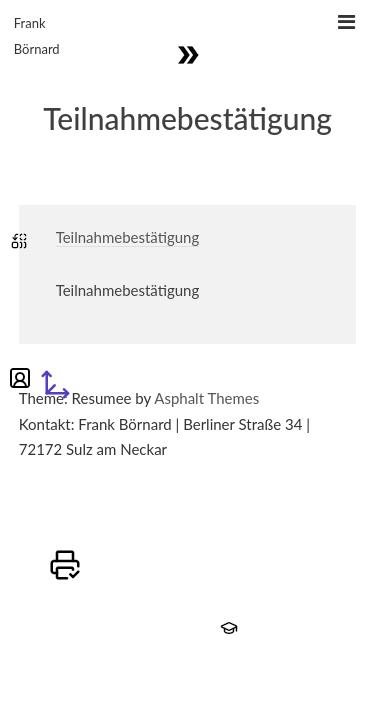 Image resolution: width=375 pixels, height=720 pixels. I want to click on skip forward or advance quickly, so click(188, 55).